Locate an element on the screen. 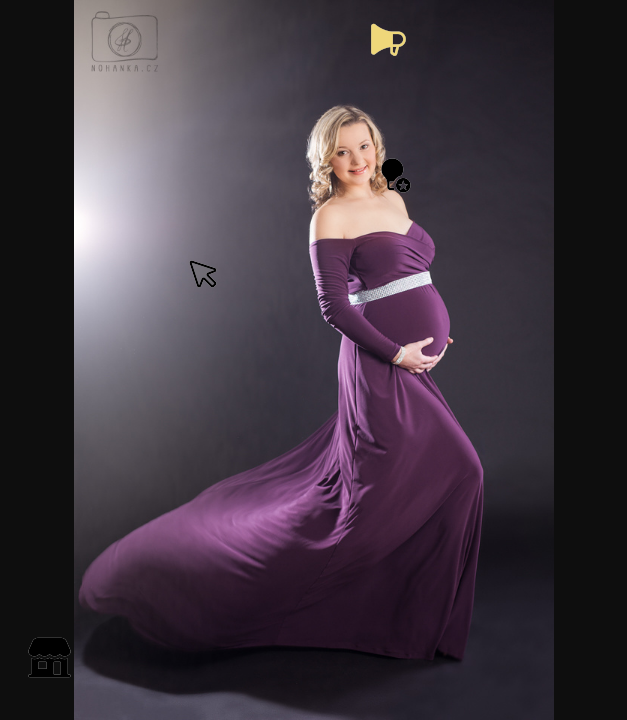  apply suggested quick fix automatically is located at coordinates (393, 175).